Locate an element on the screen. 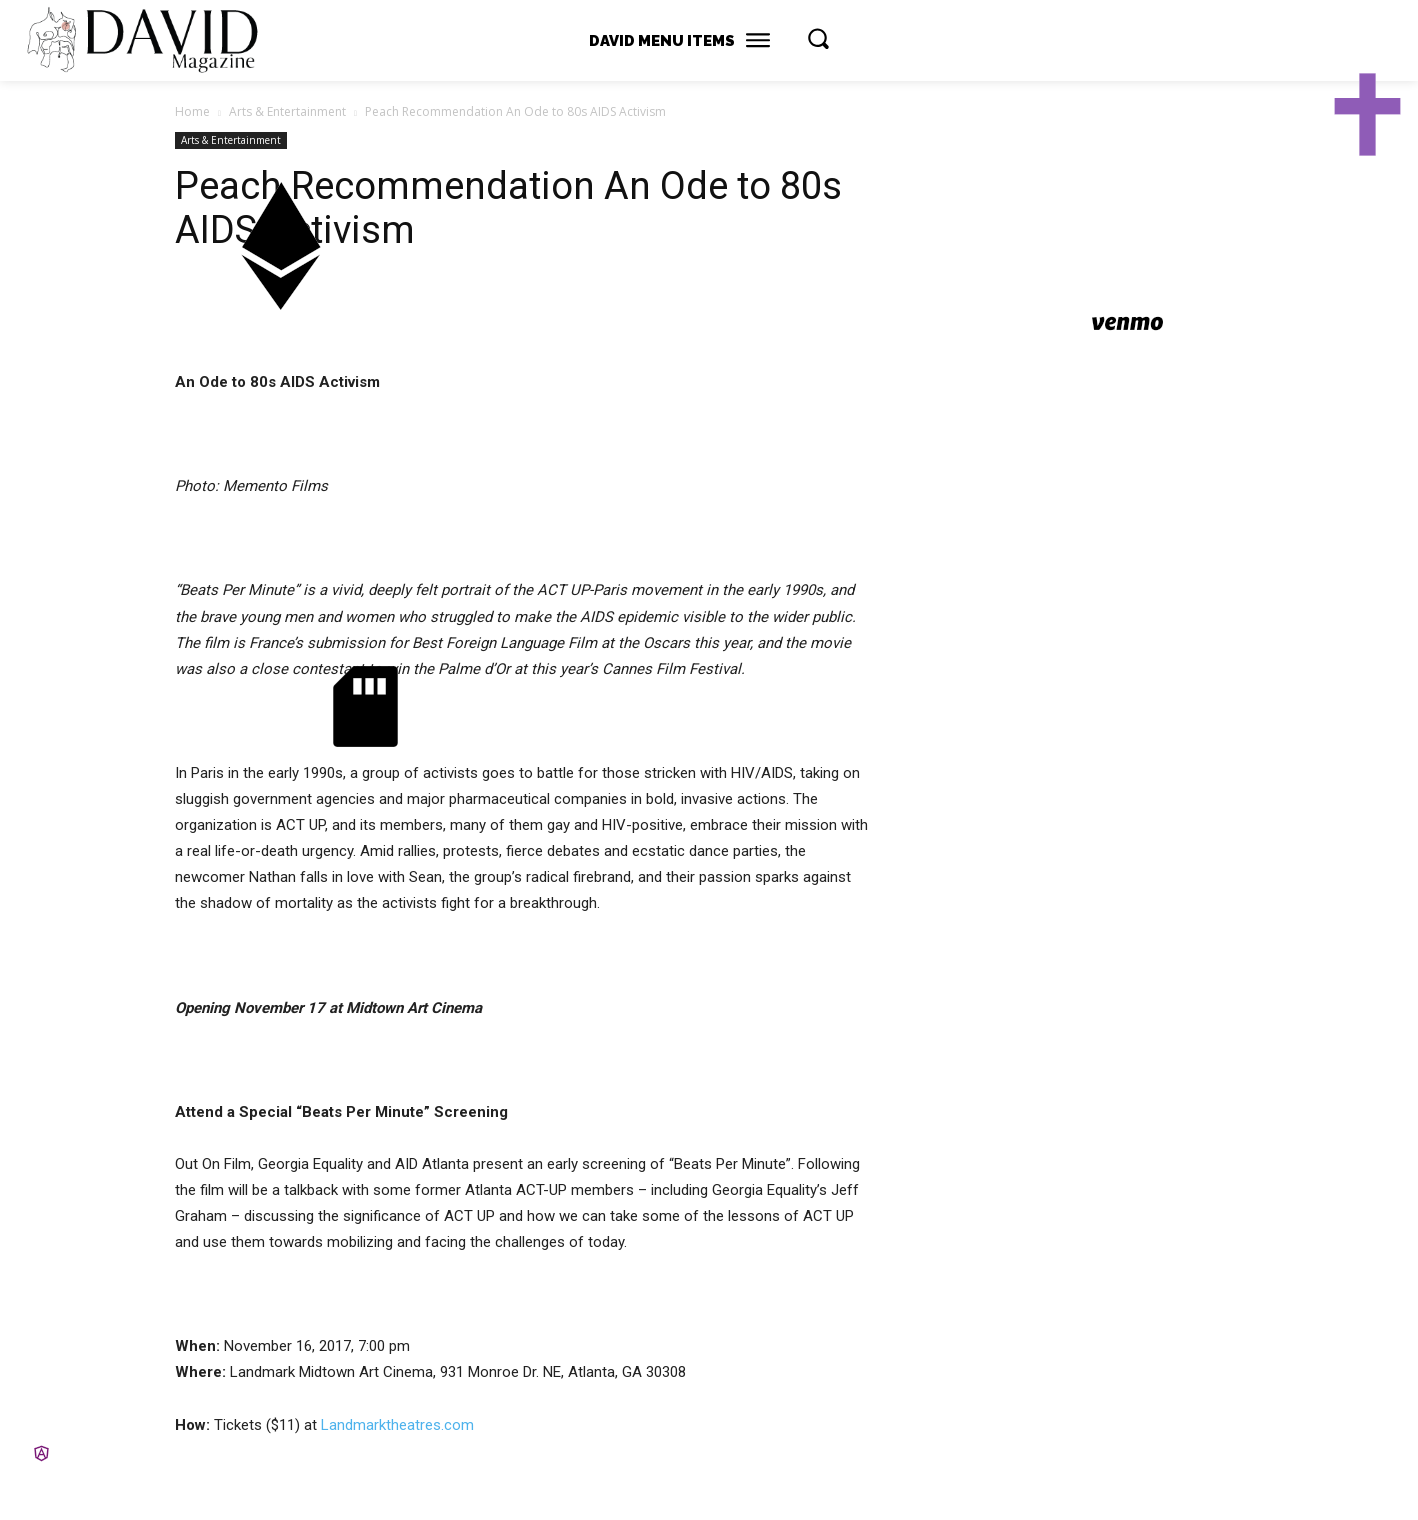  ethereum cryptocurrency logo is located at coordinates (281, 246).